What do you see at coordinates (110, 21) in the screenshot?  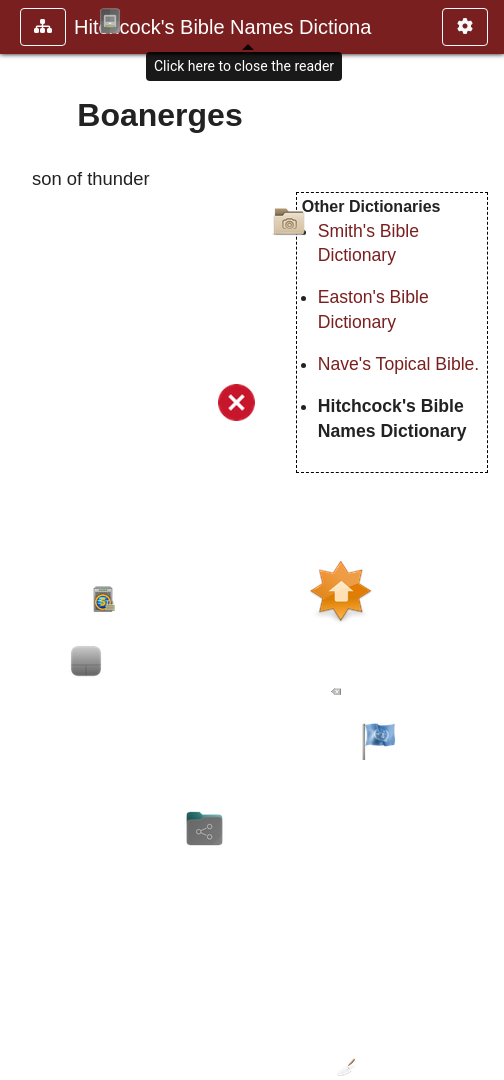 I see `a sega genesis ROM file` at bounding box center [110, 21].